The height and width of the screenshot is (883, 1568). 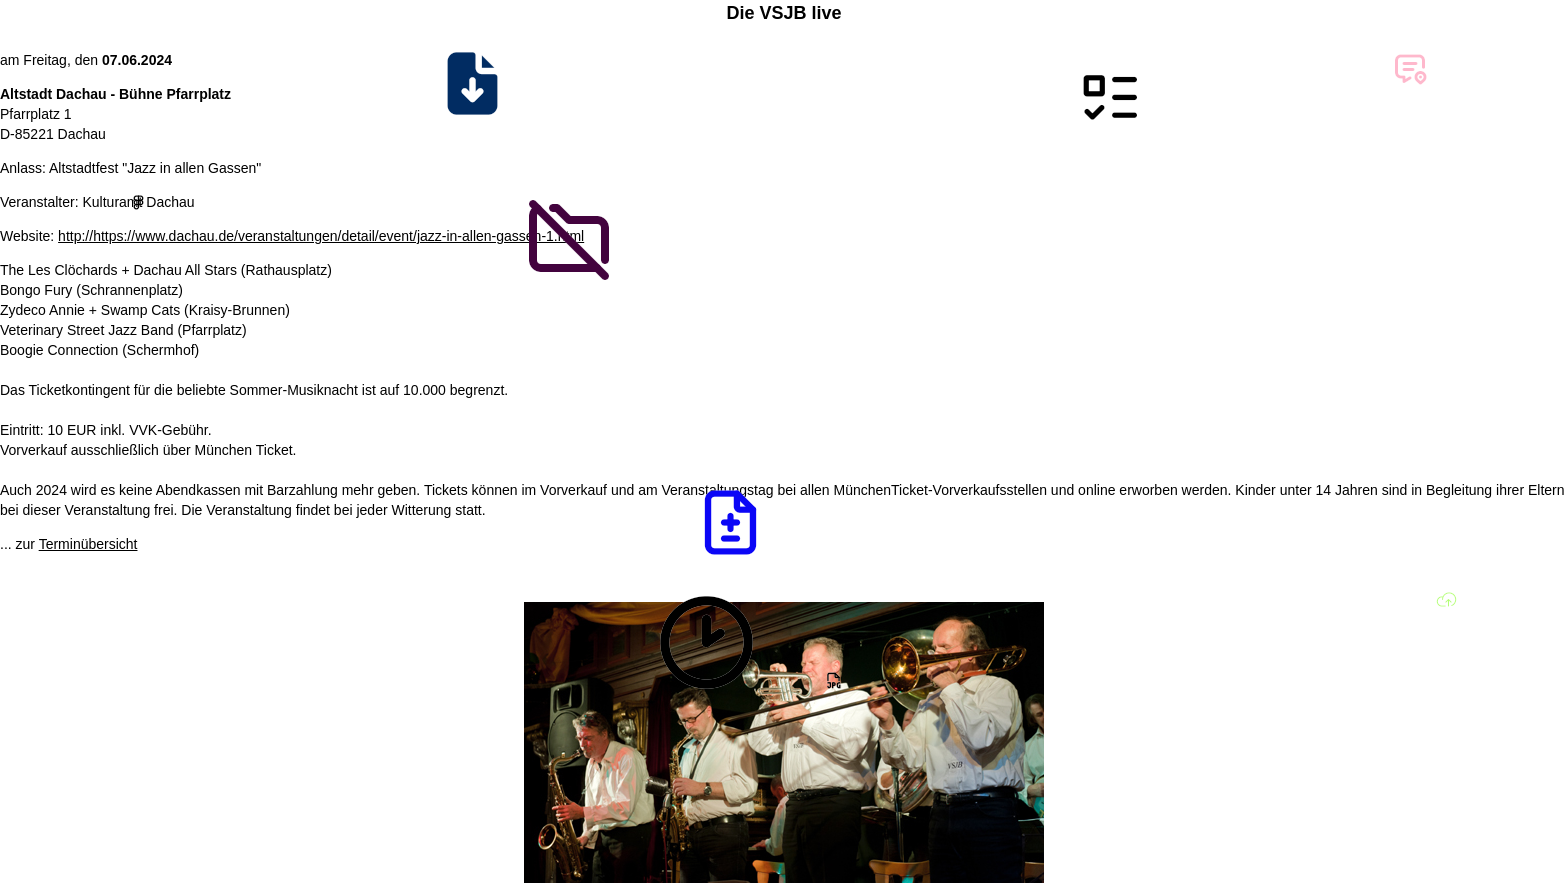 I want to click on view task list or checklist, so click(x=1108, y=96).